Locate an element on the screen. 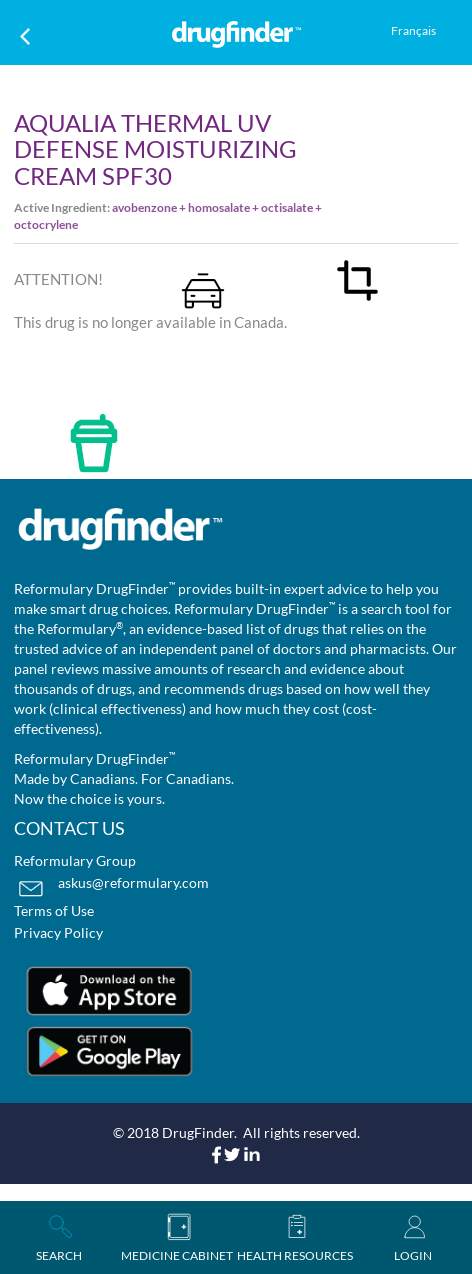  contact or locate emergency services is located at coordinates (203, 293).